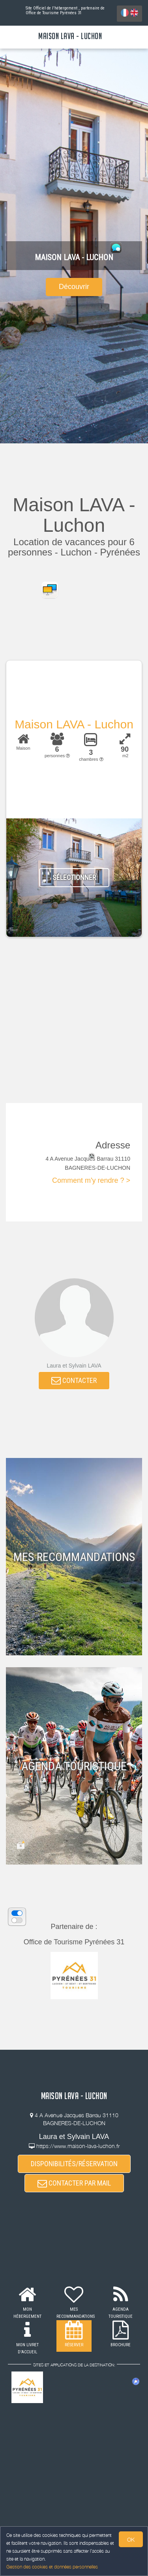  Describe the element at coordinates (92, 1156) in the screenshot. I see `open the software update manager` at that location.